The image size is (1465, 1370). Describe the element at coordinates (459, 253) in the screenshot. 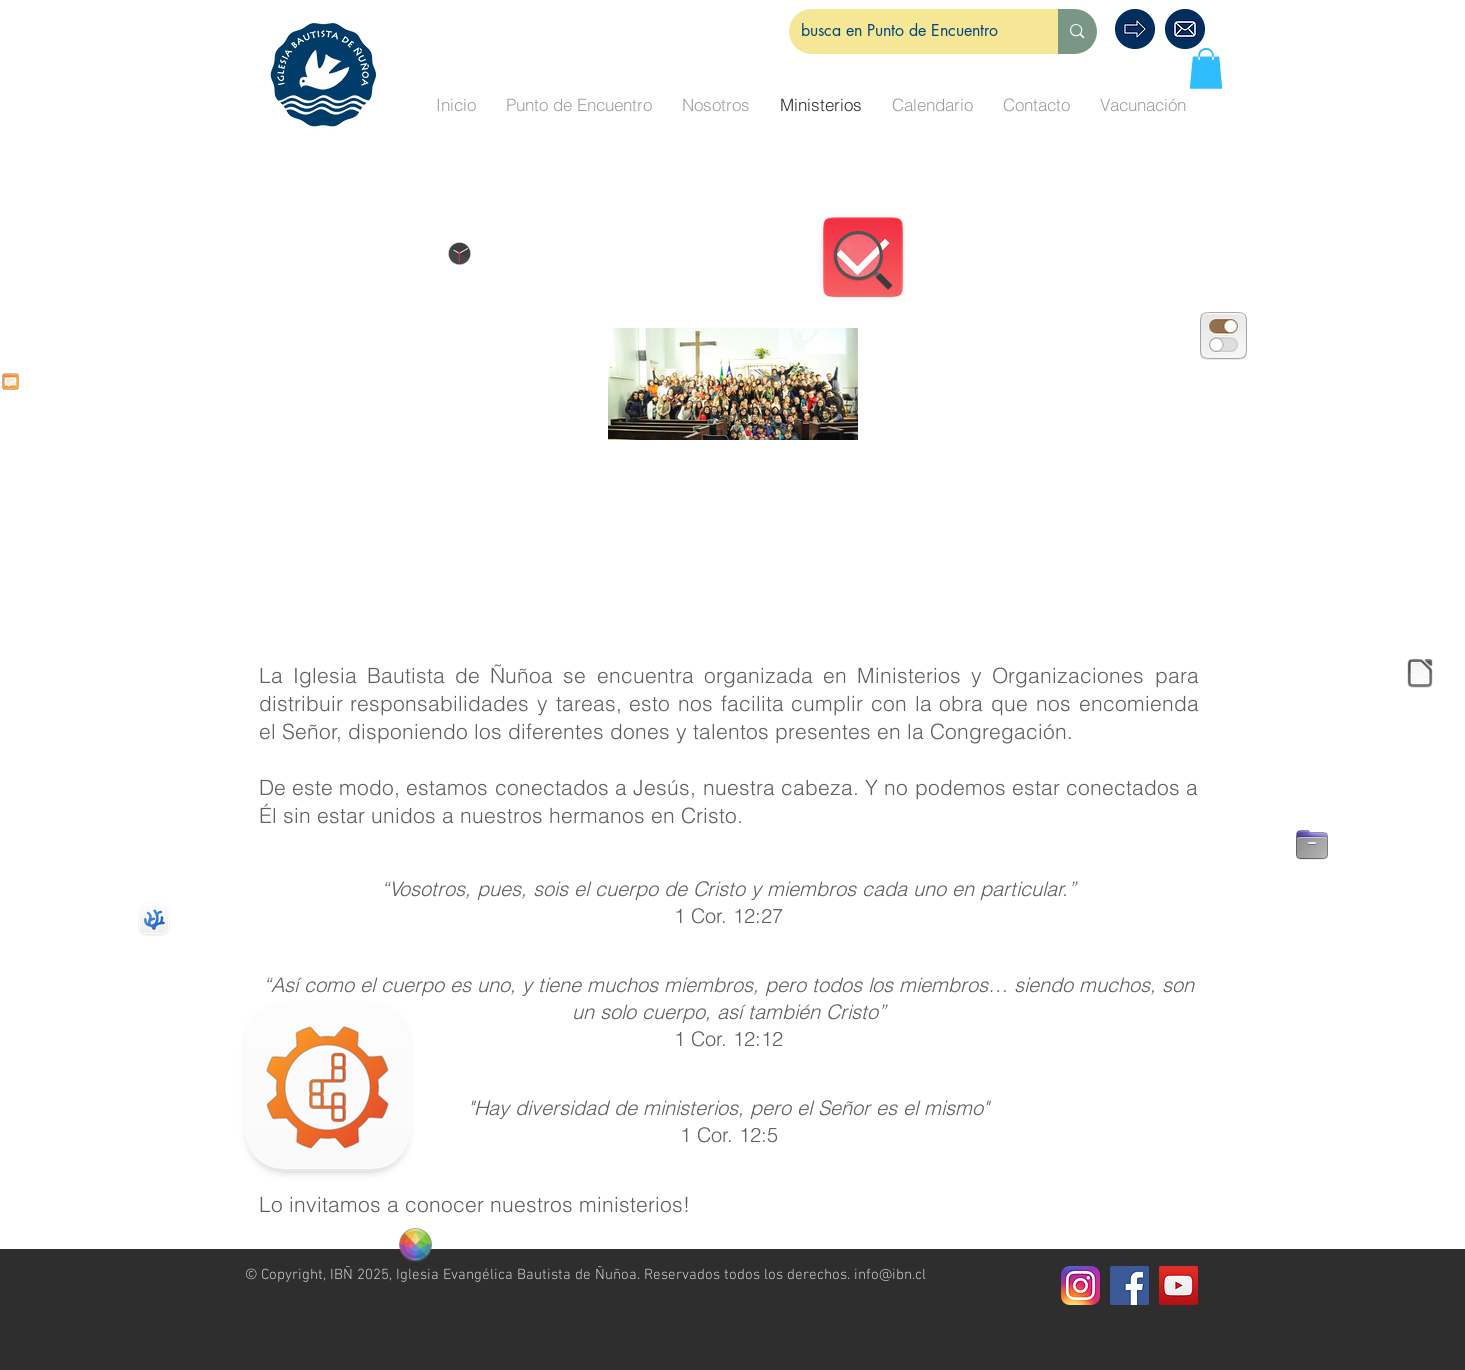

I see `indicates a time-sensitive or urgent item` at that location.